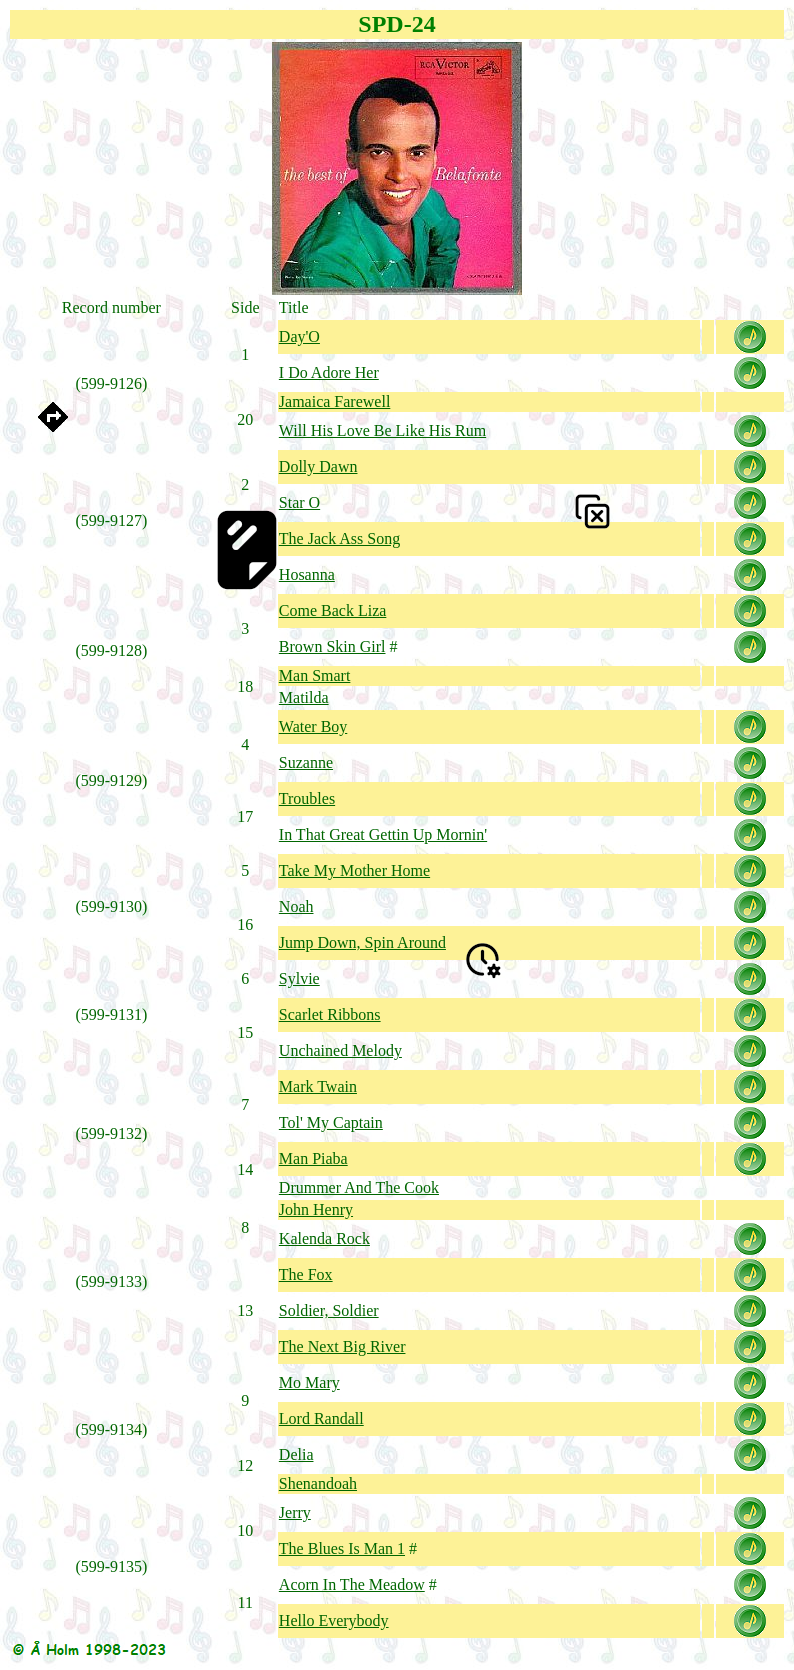  I want to click on cancel or clear clipboard content, so click(592, 511).